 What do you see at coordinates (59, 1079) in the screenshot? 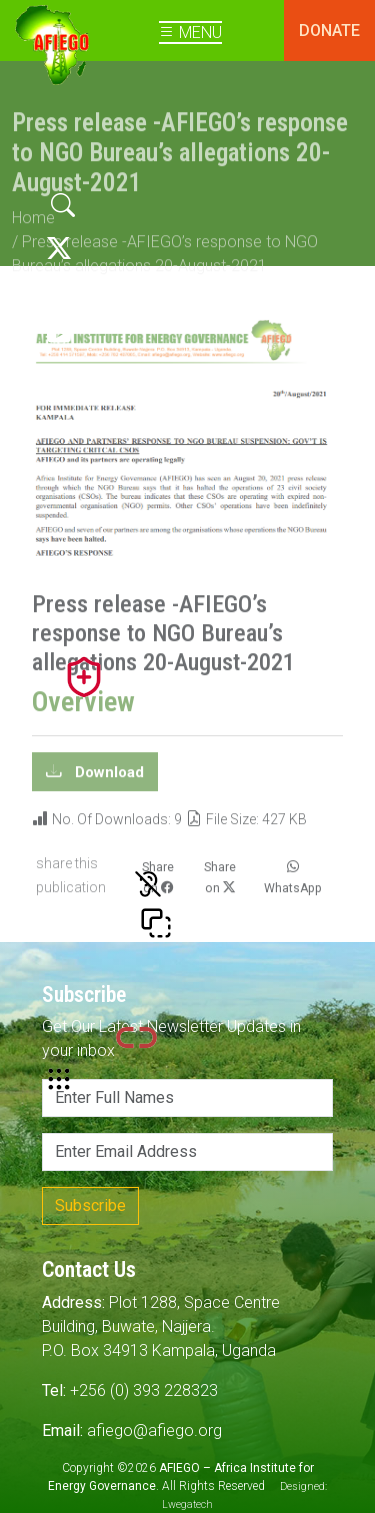
I see `drag to rearrange items` at bounding box center [59, 1079].